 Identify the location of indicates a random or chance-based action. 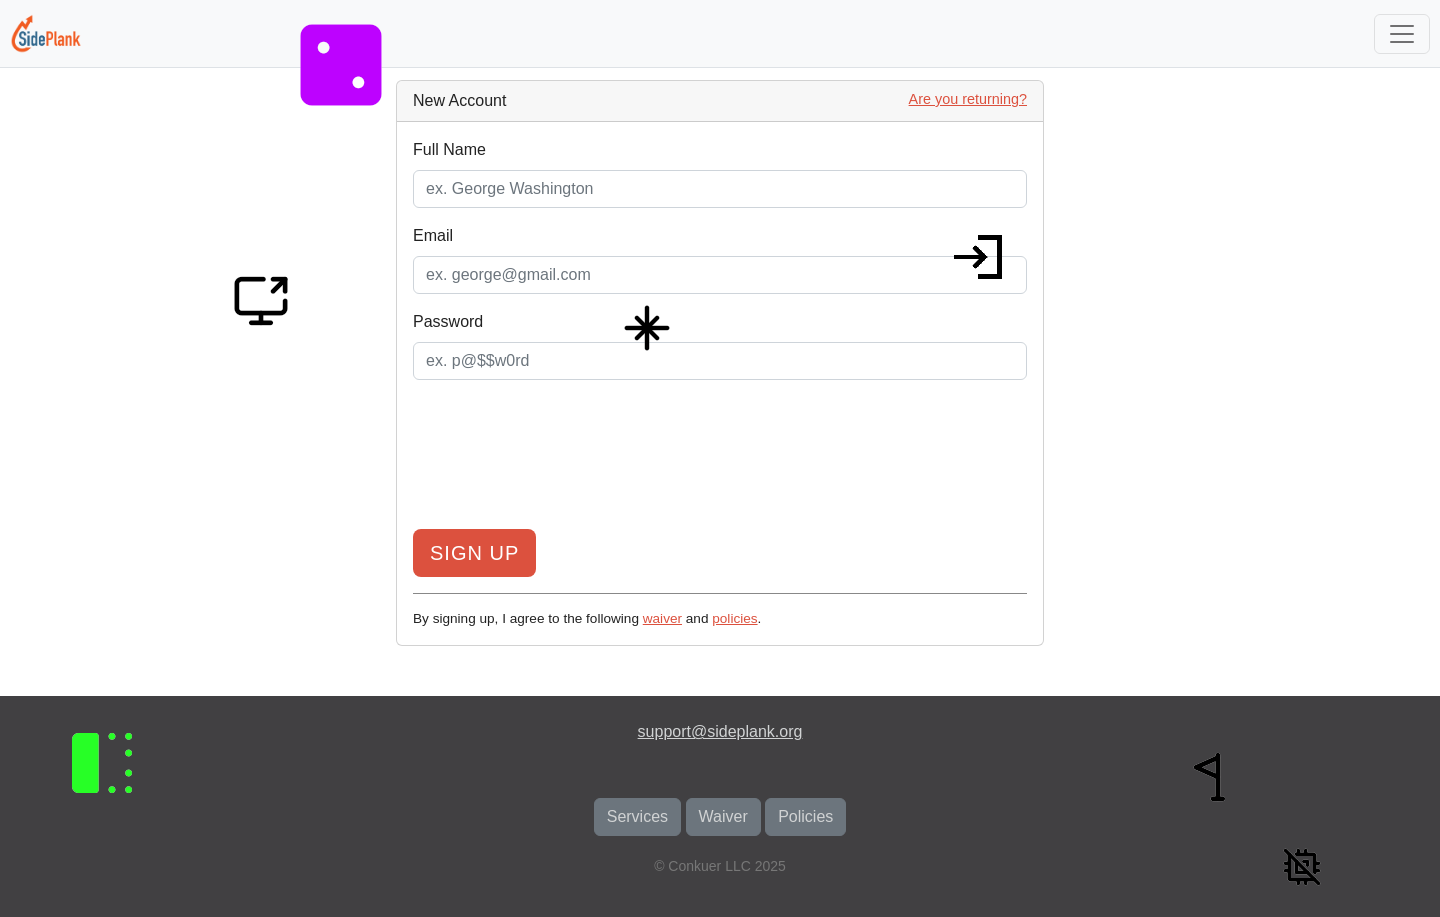
(341, 65).